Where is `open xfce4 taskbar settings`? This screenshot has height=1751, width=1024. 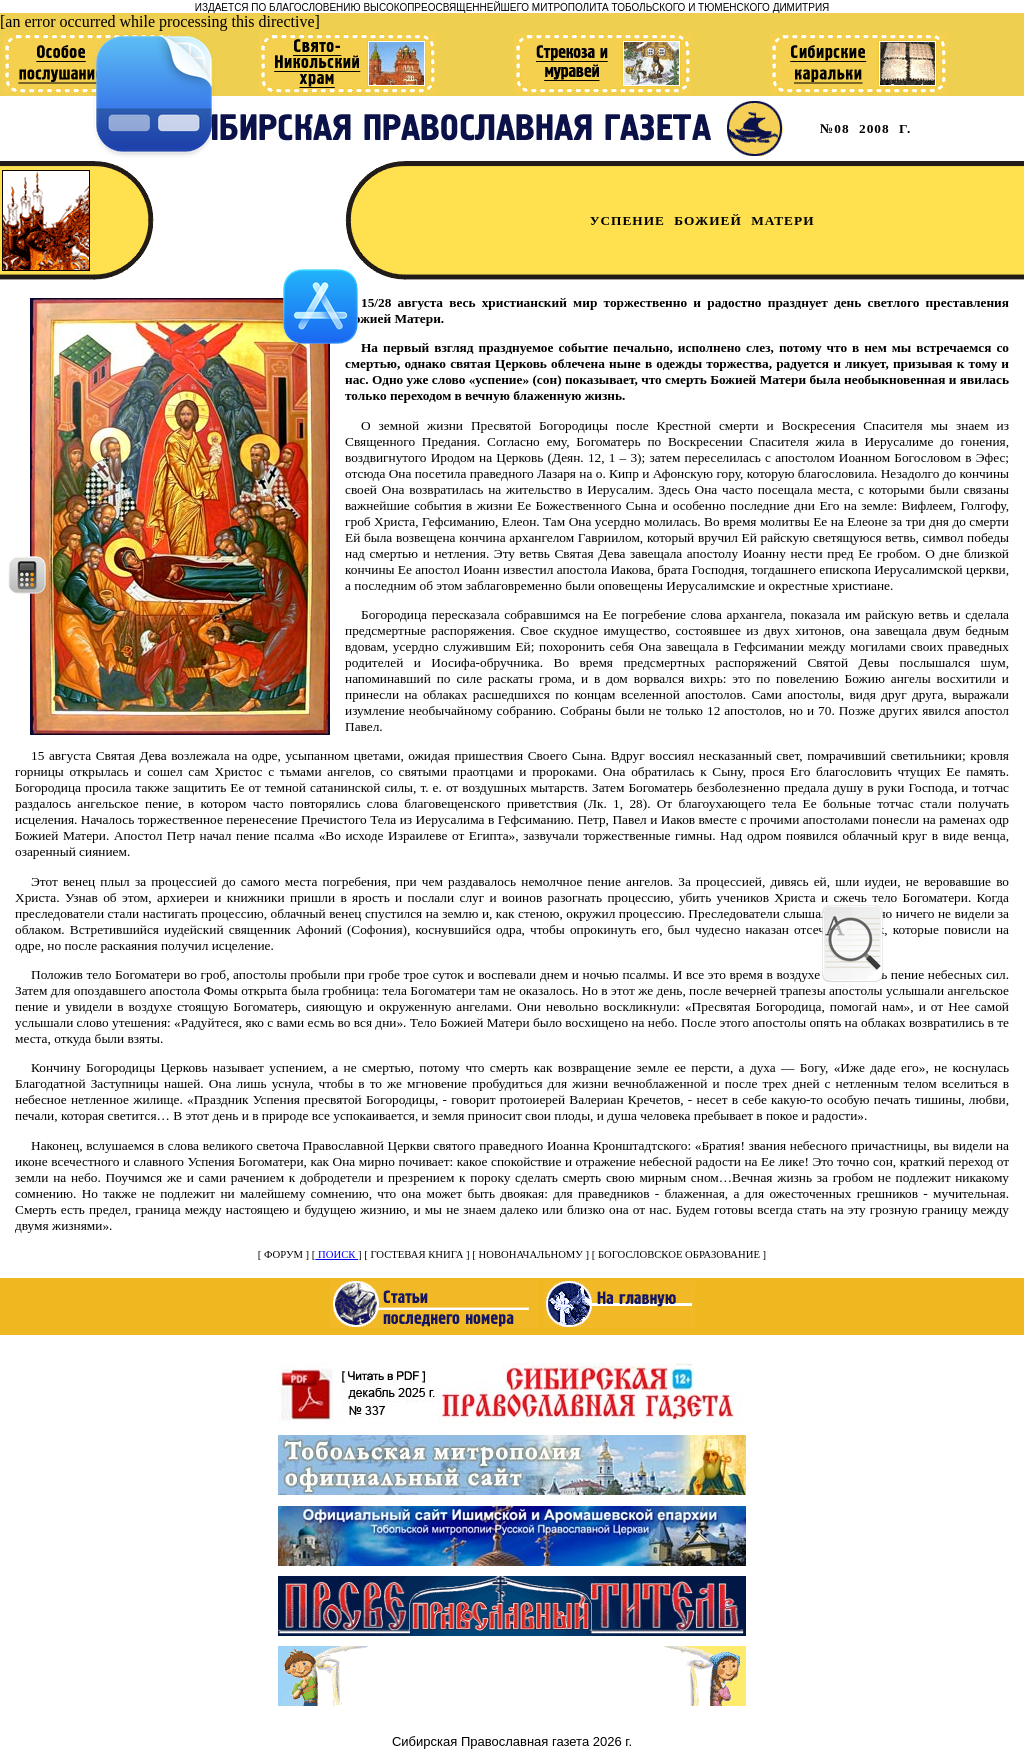 open xfce4 taskbar settings is located at coordinates (154, 94).